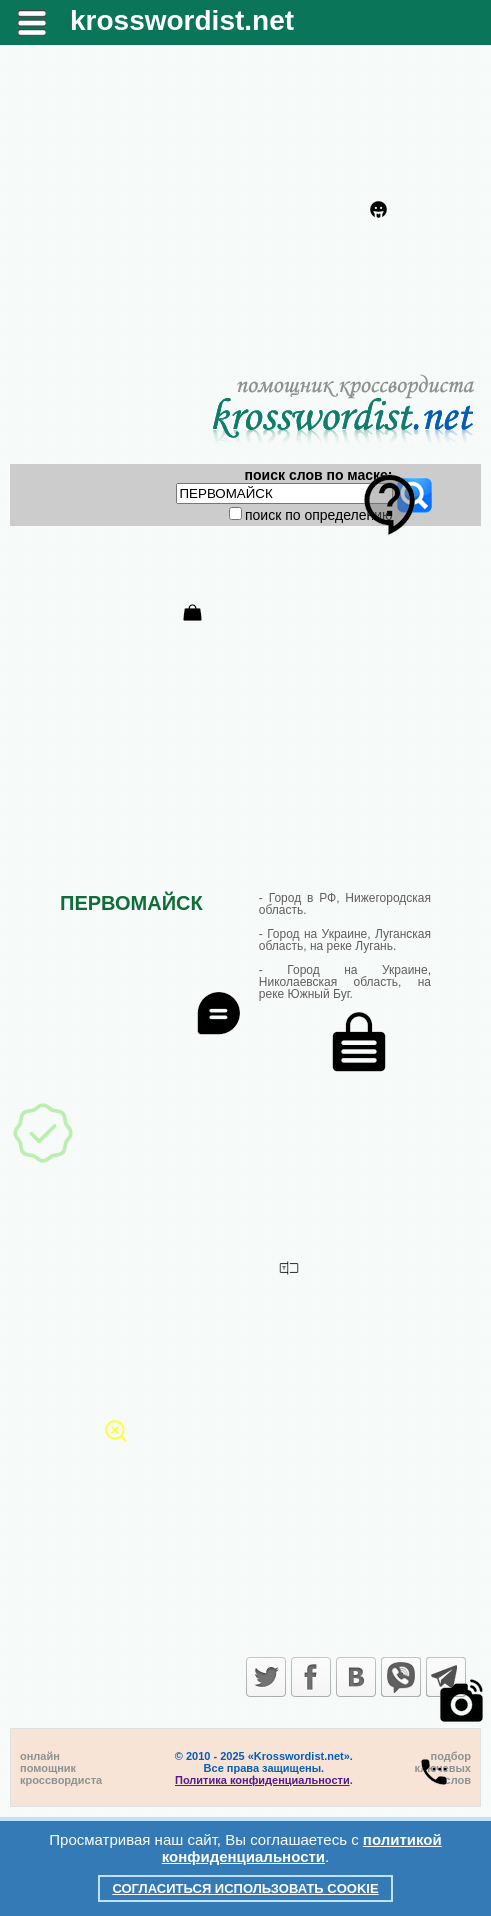  I want to click on enter or edit text in a text field, so click(289, 1268).